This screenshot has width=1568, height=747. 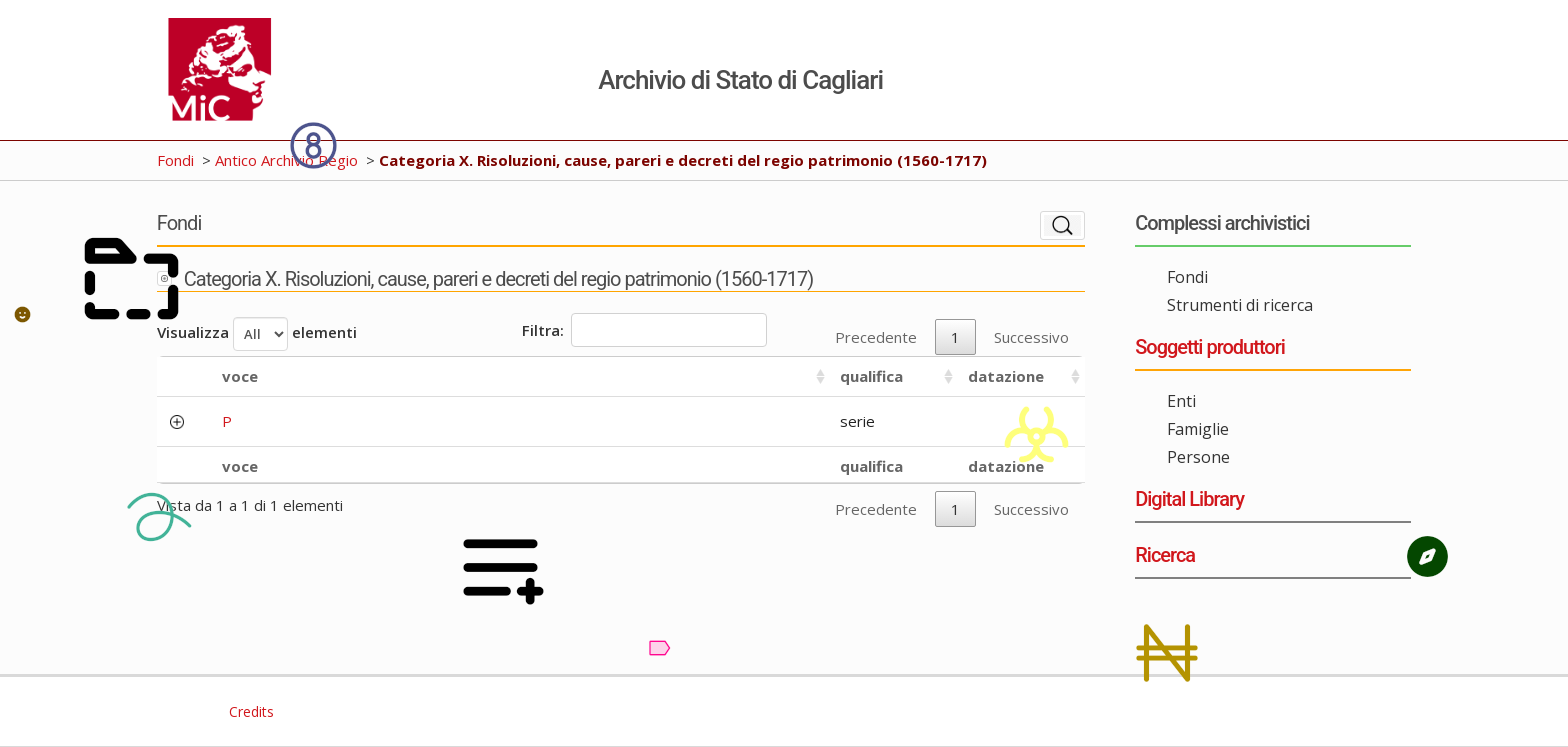 I want to click on freehand drawing or sketch tool, so click(x=156, y=517).